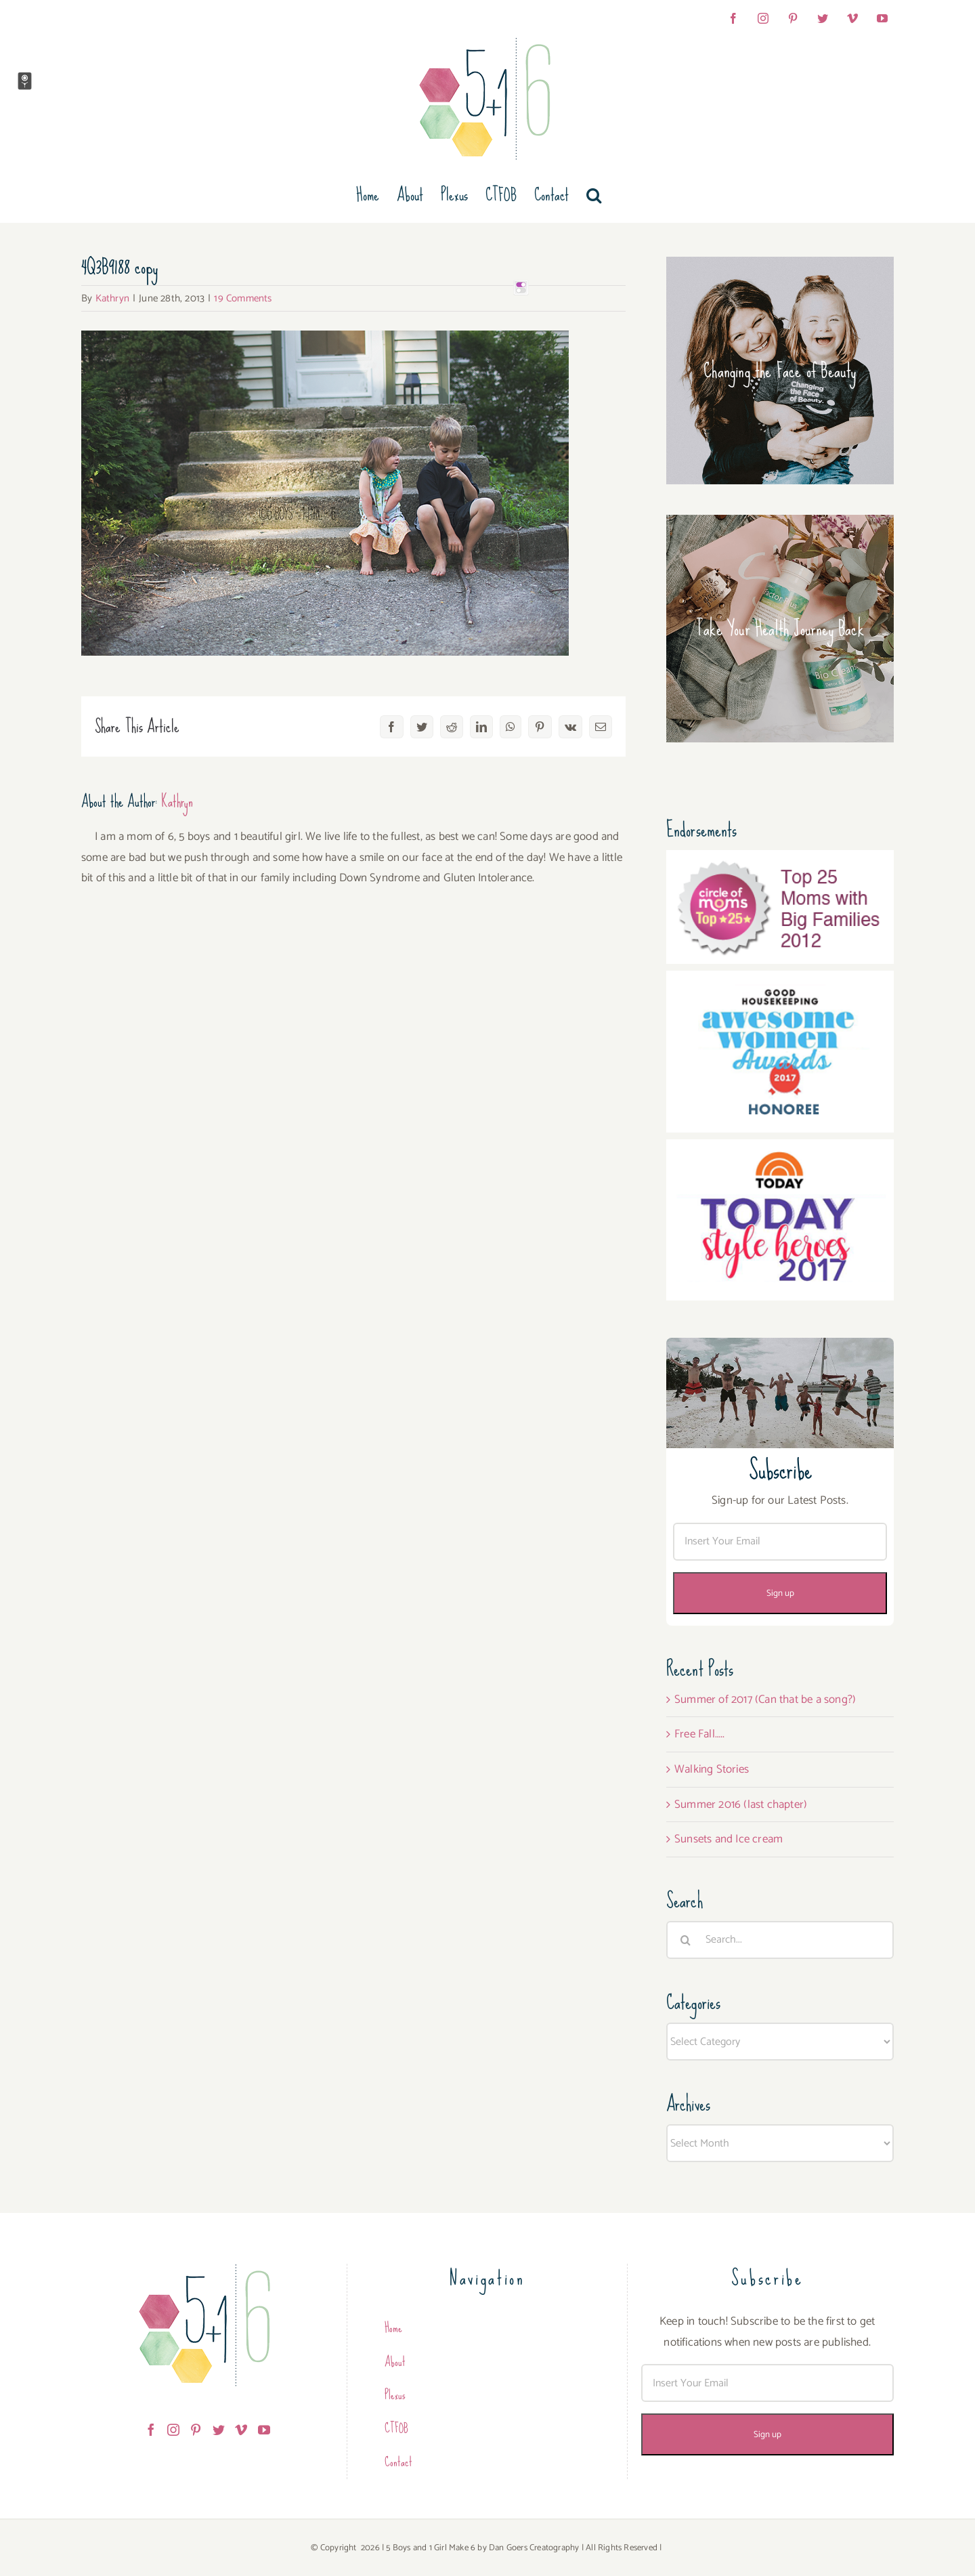  What do you see at coordinates (24, 81) in the screenshot?
I see `open déjà dup backup utility` at bounding box center [24, 81].